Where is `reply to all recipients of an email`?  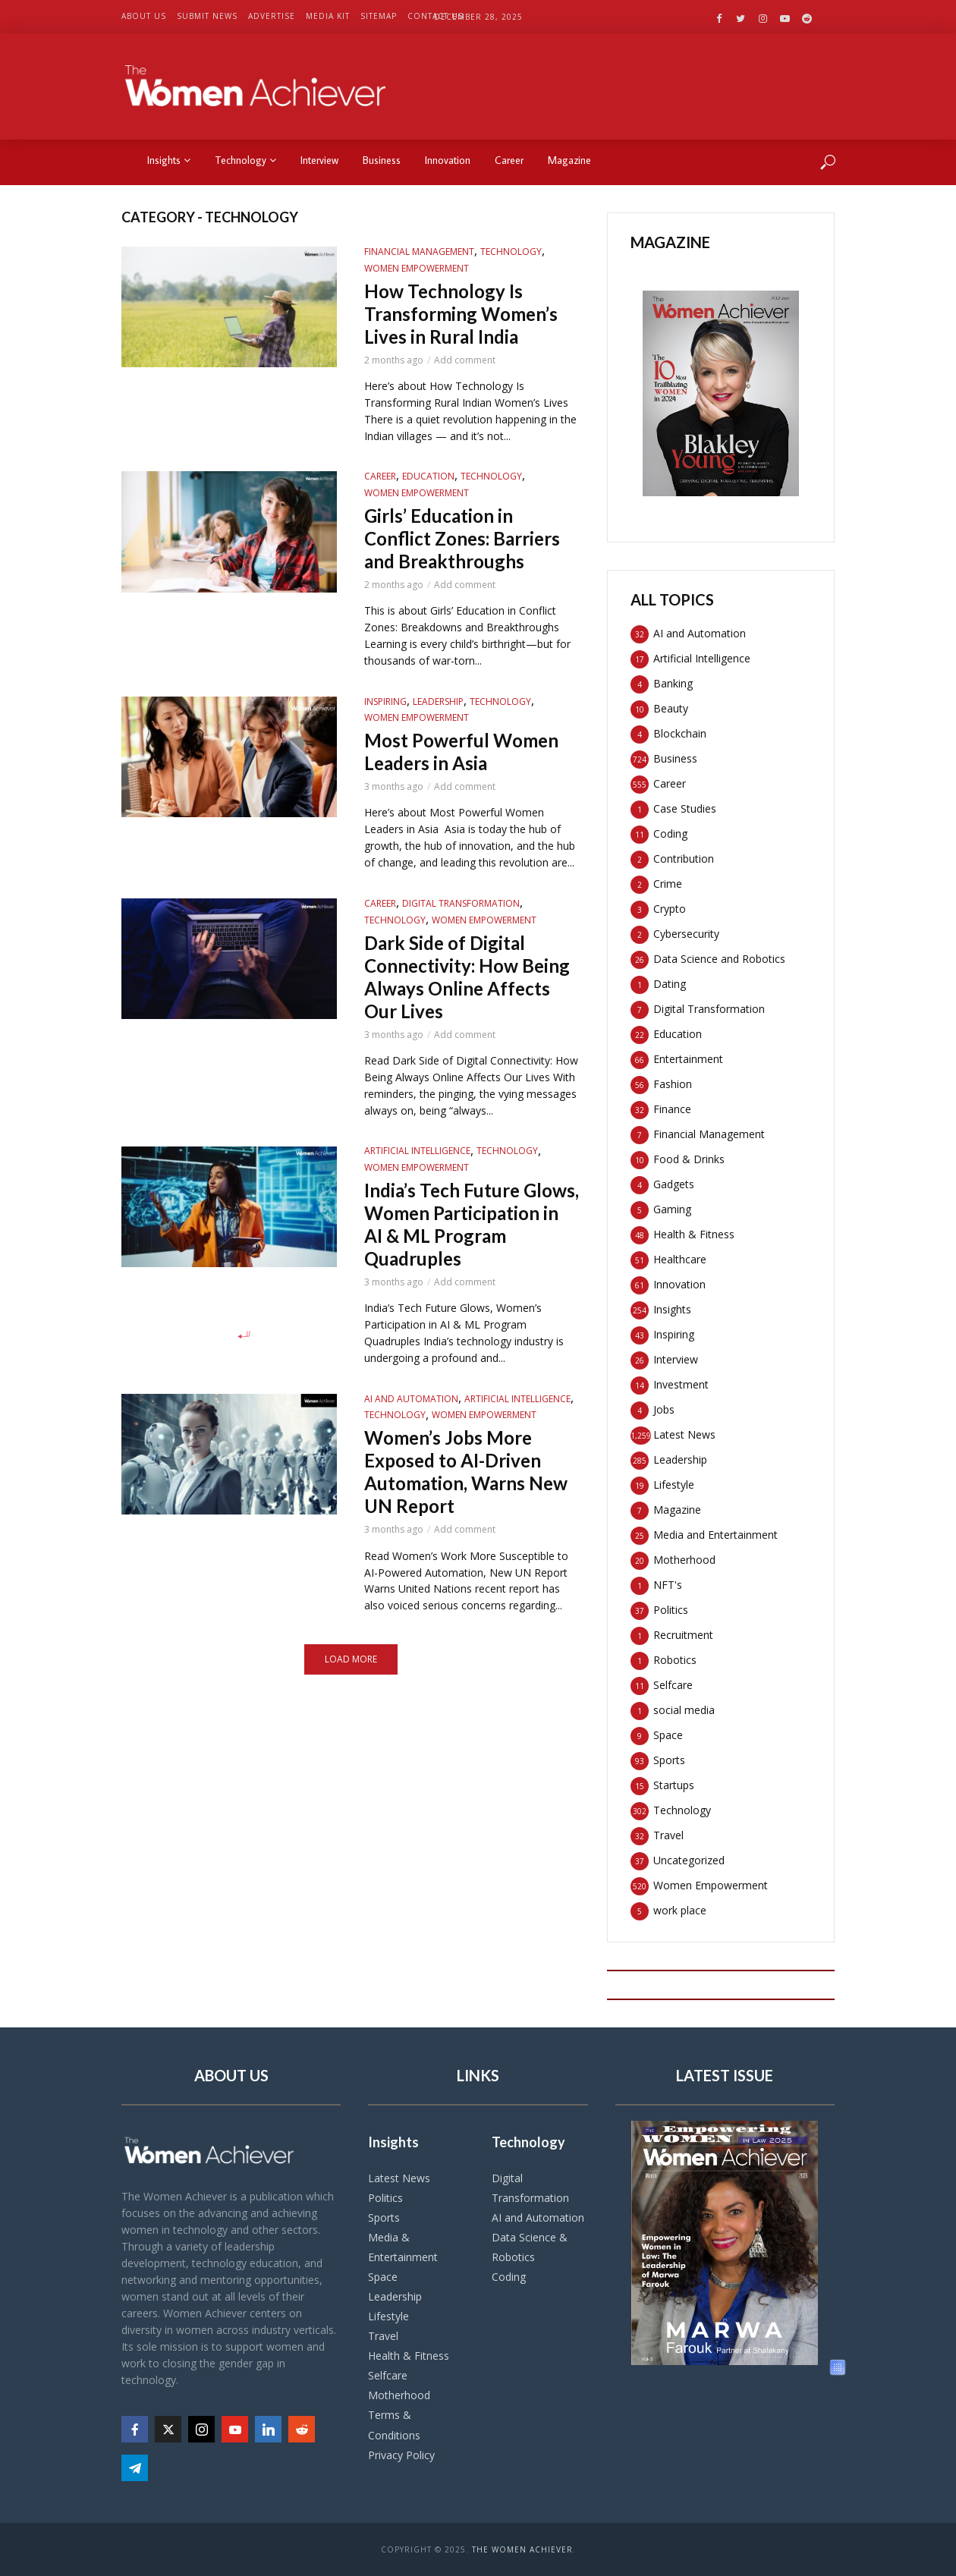
reply to all recipients of an email is located at coordinates (244, 1334).